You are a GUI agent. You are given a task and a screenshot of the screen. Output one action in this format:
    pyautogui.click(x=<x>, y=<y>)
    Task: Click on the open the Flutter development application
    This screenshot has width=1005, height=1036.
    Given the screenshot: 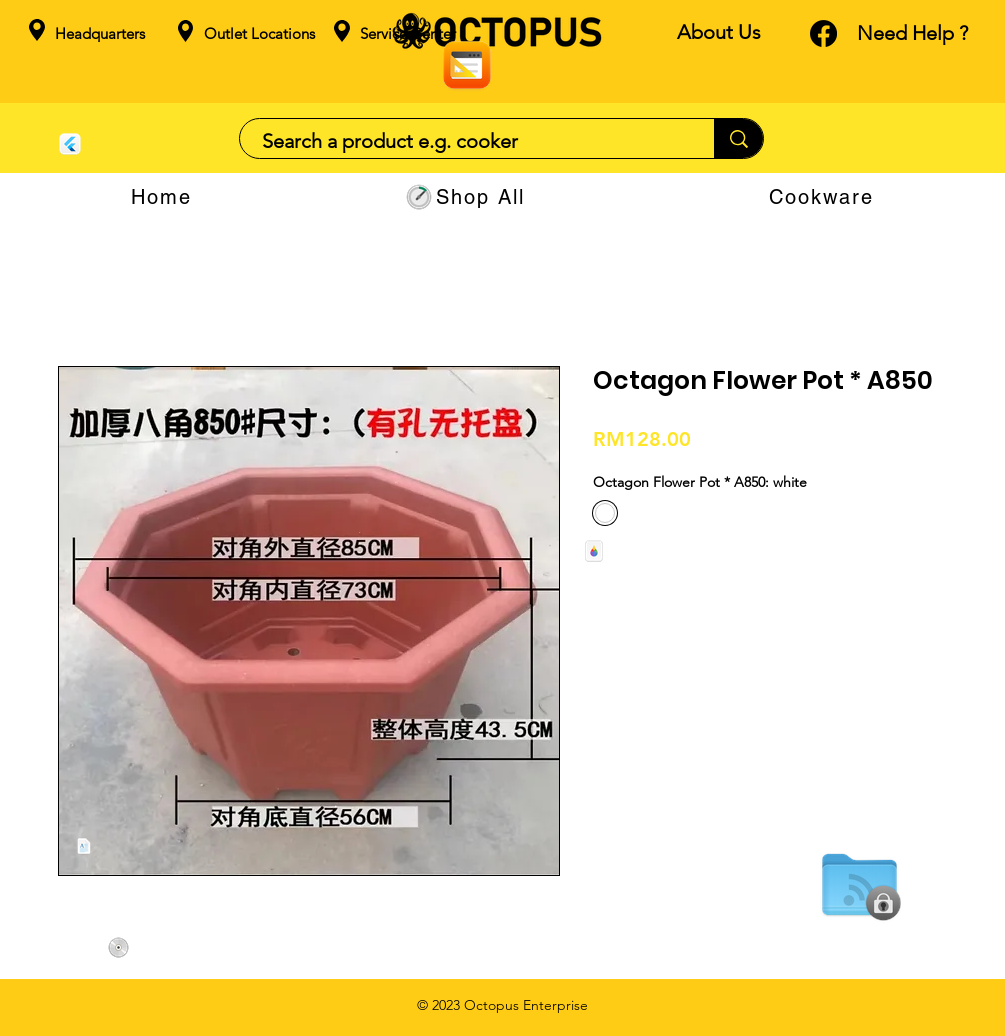 What is the action you would take?
    pyautogui.click(x=70, y=144)
    